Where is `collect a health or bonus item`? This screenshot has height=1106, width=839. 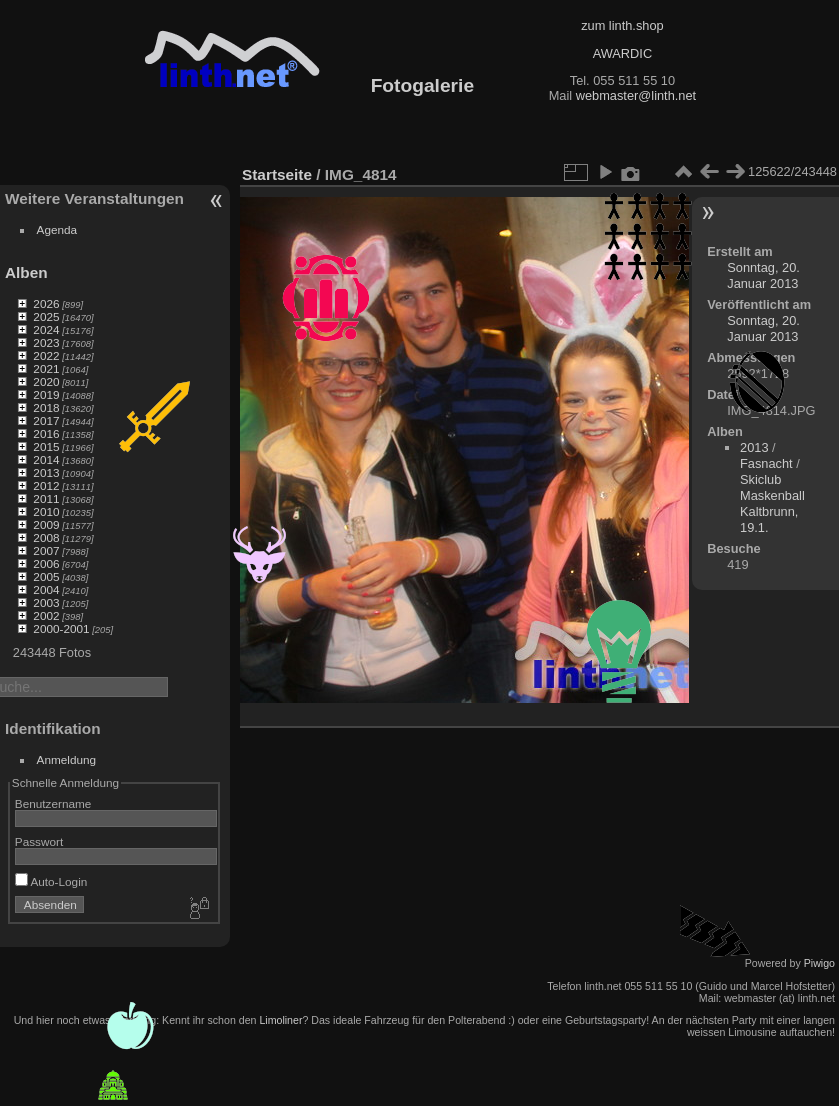
collect a health or bonus item is located at coordinates (130, 1025).